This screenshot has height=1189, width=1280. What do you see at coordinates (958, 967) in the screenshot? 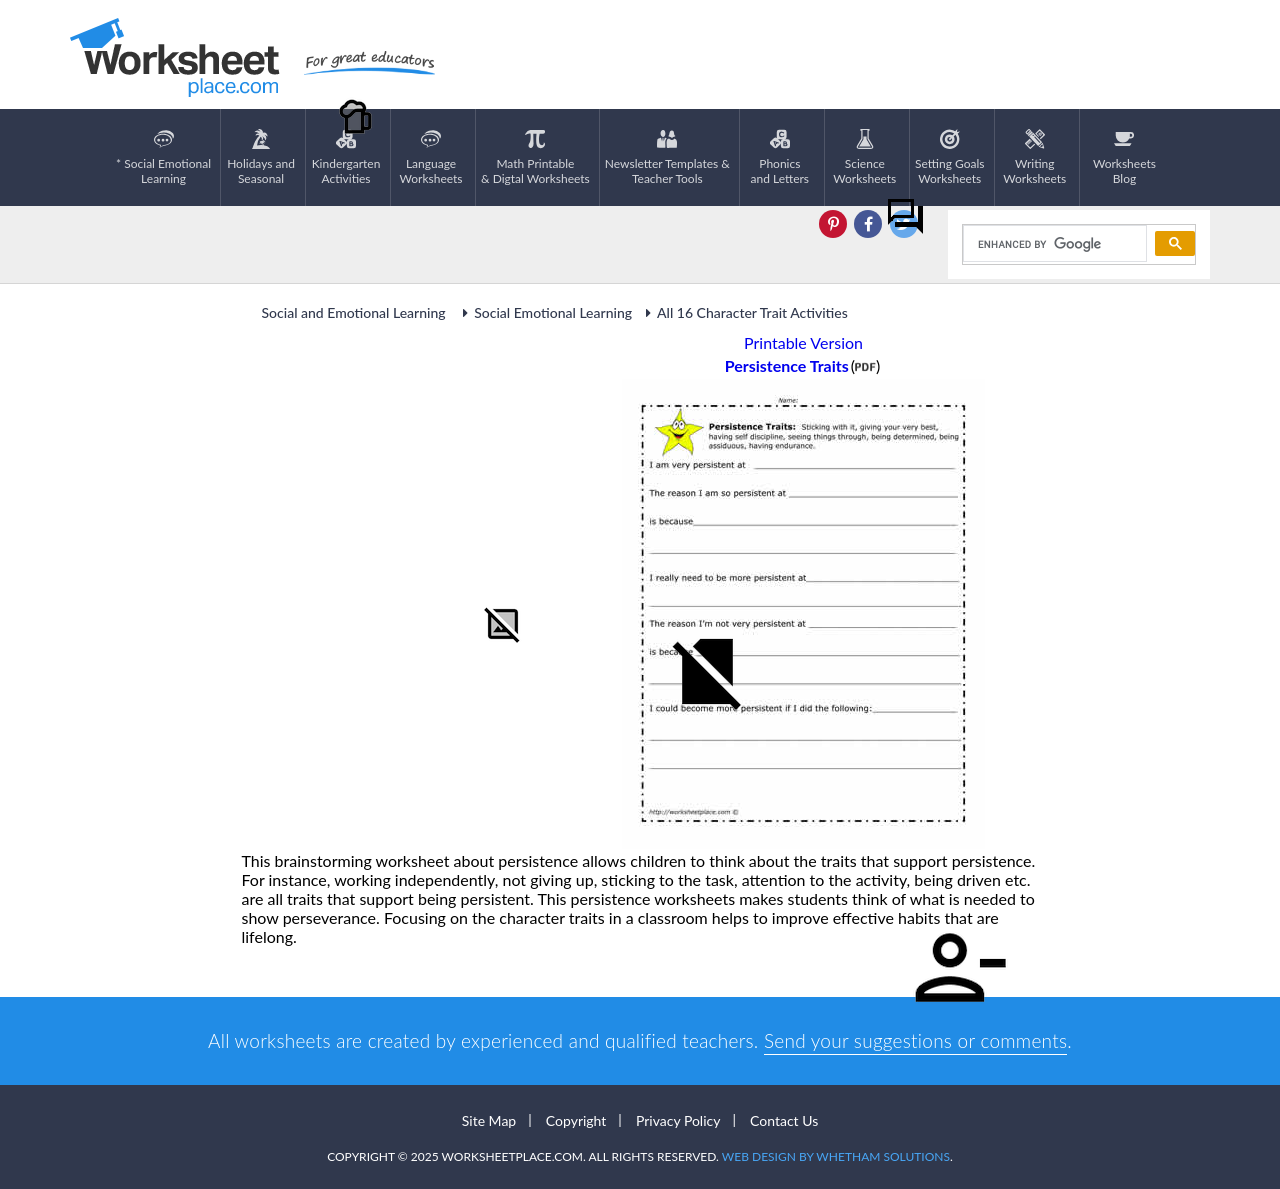
I see `remove a contact or friend` at bounding box center [958, 967].